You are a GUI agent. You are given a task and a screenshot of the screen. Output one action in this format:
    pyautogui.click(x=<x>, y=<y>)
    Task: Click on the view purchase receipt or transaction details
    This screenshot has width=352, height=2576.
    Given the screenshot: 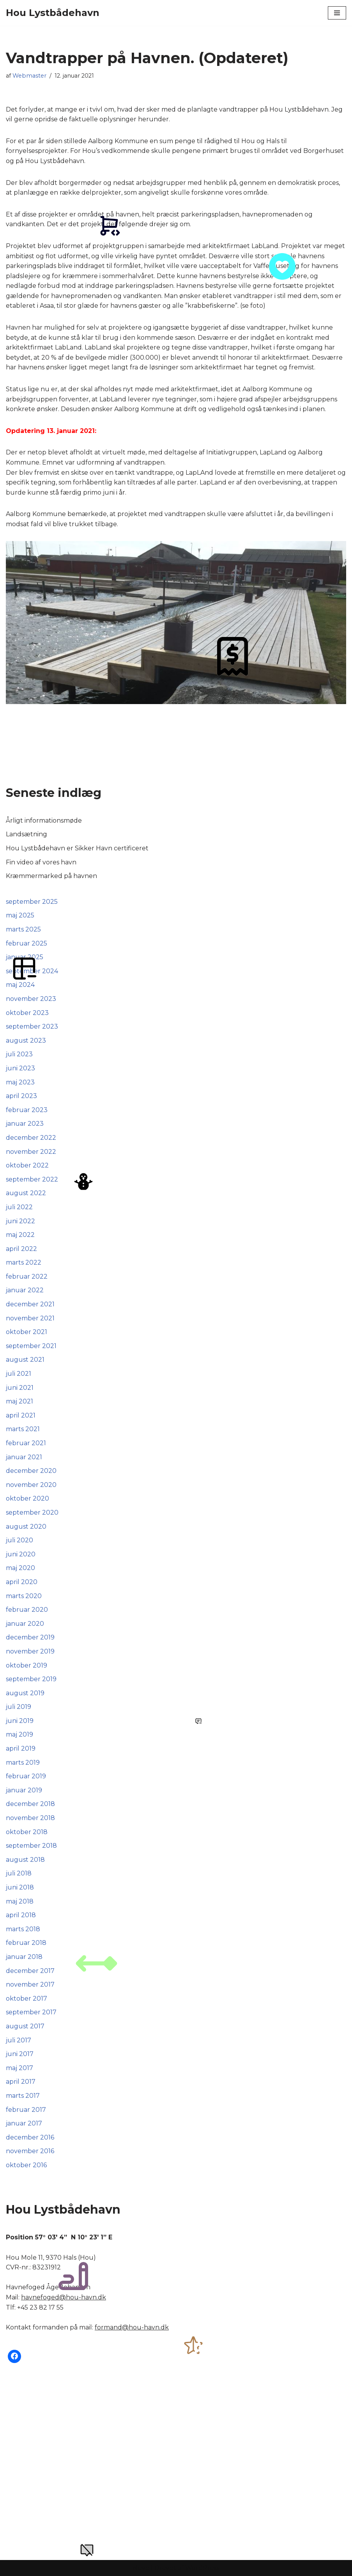 What is the action you would take?
    pyautogui.click(x=232, y=656)
    